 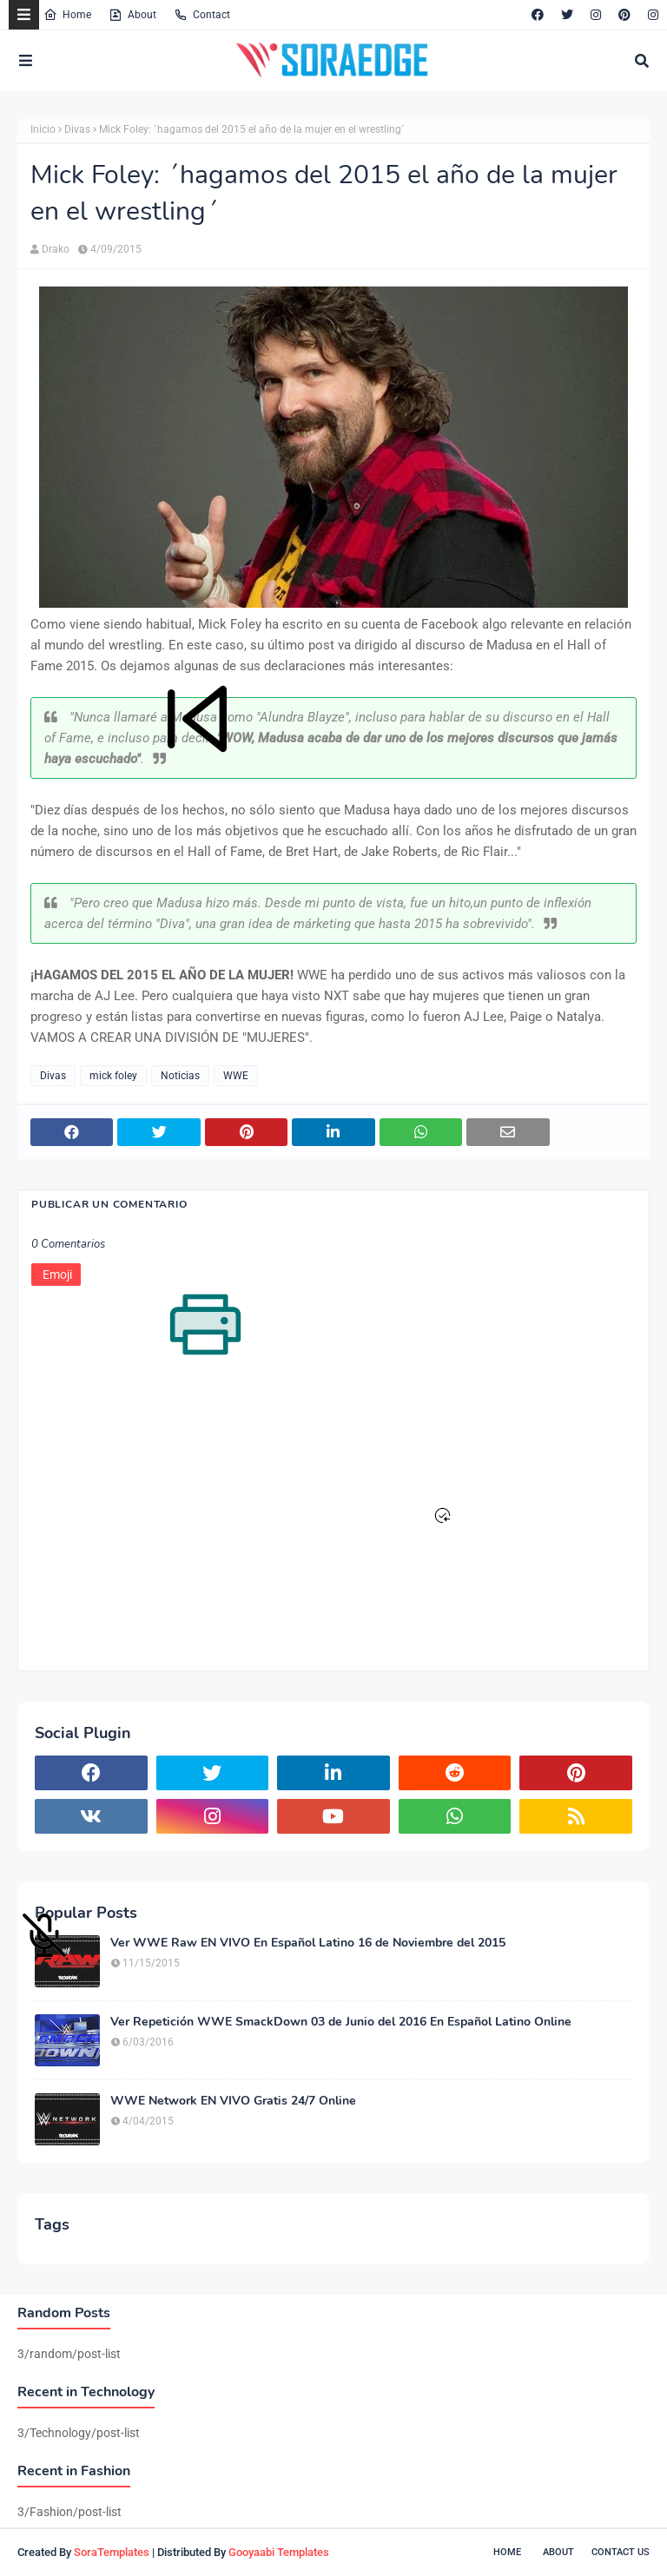 I want to click on indicates a tracked issue has been closed and completed, so click(x=442, y=1515).